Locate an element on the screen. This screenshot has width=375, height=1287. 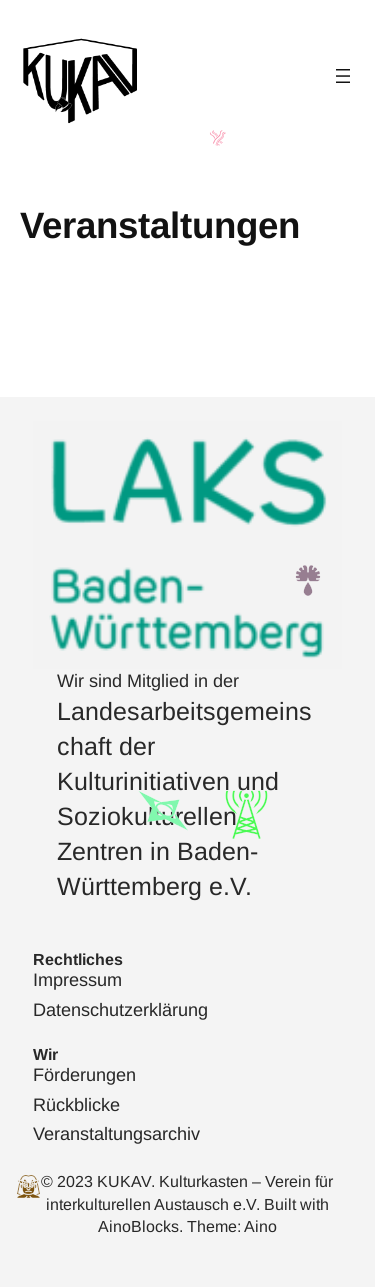
indicates mental fatigue or cognitive overload is located at coordinates (308, 581).